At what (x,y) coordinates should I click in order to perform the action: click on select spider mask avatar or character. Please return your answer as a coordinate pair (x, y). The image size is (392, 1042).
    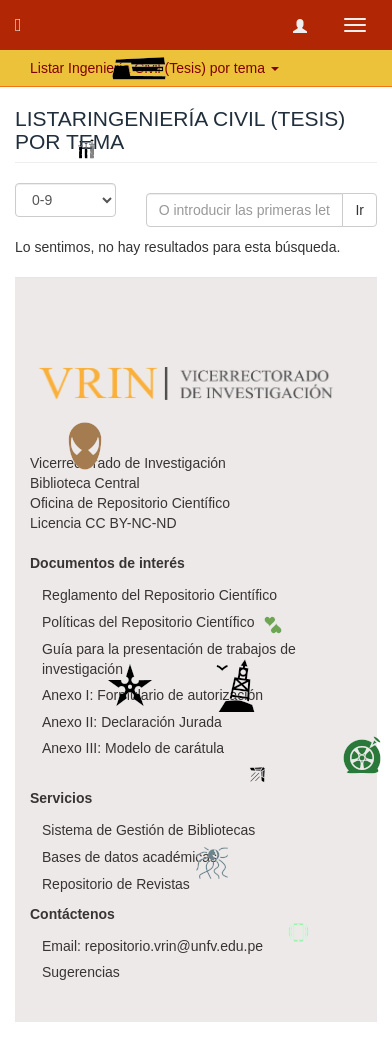
    Looking at the image, I should click on (85, 446).